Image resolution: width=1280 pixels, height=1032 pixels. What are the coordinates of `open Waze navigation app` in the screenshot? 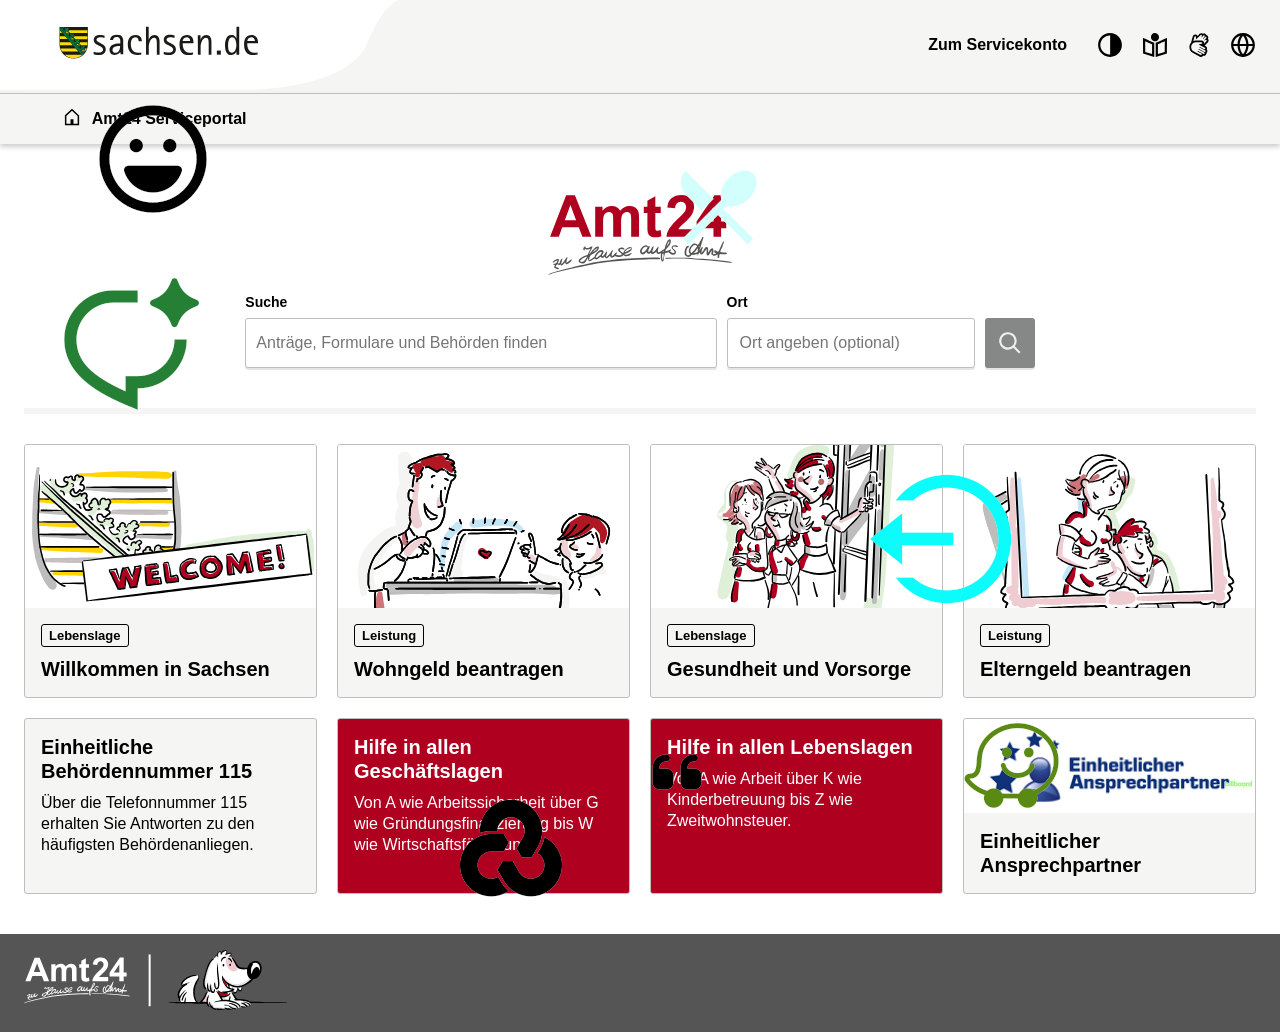 It's located at (1011, 765).